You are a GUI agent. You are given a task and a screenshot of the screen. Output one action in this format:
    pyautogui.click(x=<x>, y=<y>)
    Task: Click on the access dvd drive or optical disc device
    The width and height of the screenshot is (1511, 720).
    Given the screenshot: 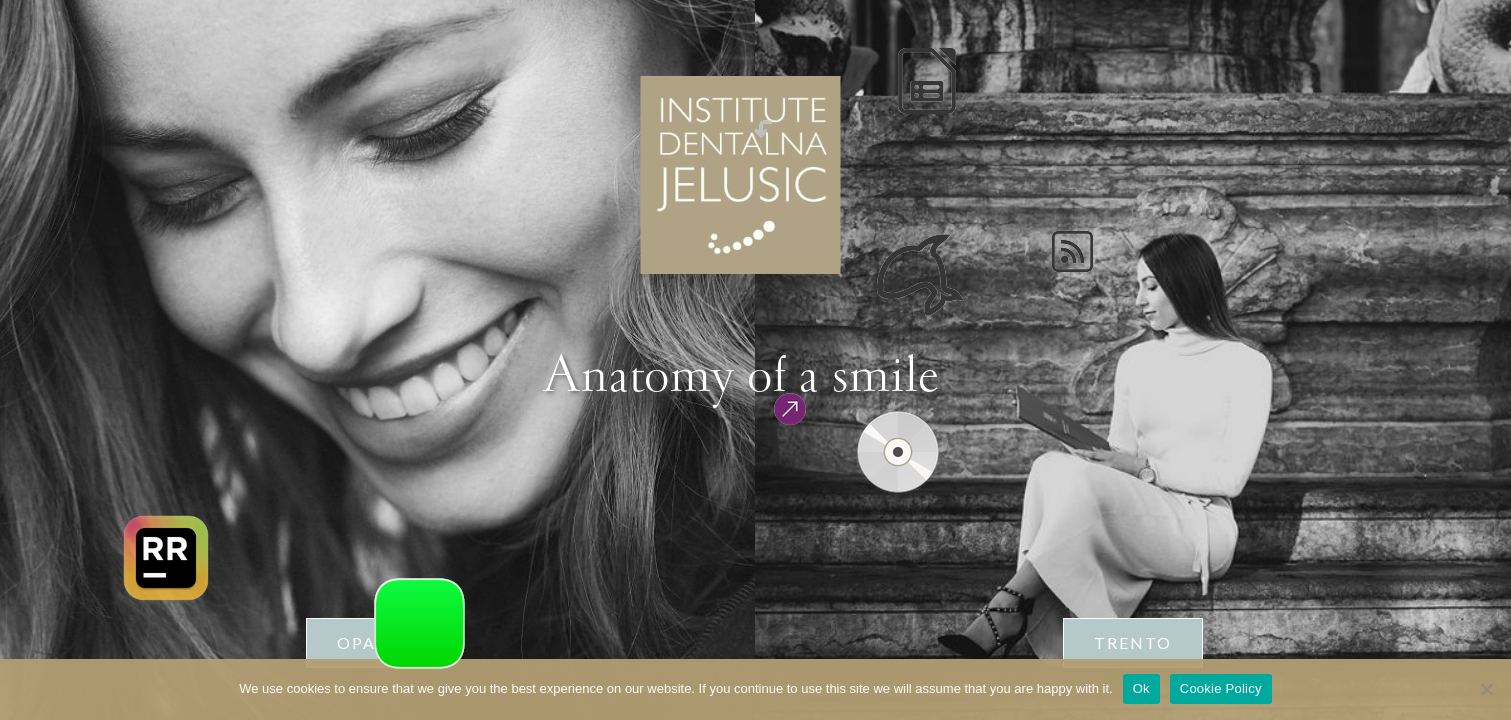 What is the action you would take?
    pyautogui.click(x=898, y=452)
    